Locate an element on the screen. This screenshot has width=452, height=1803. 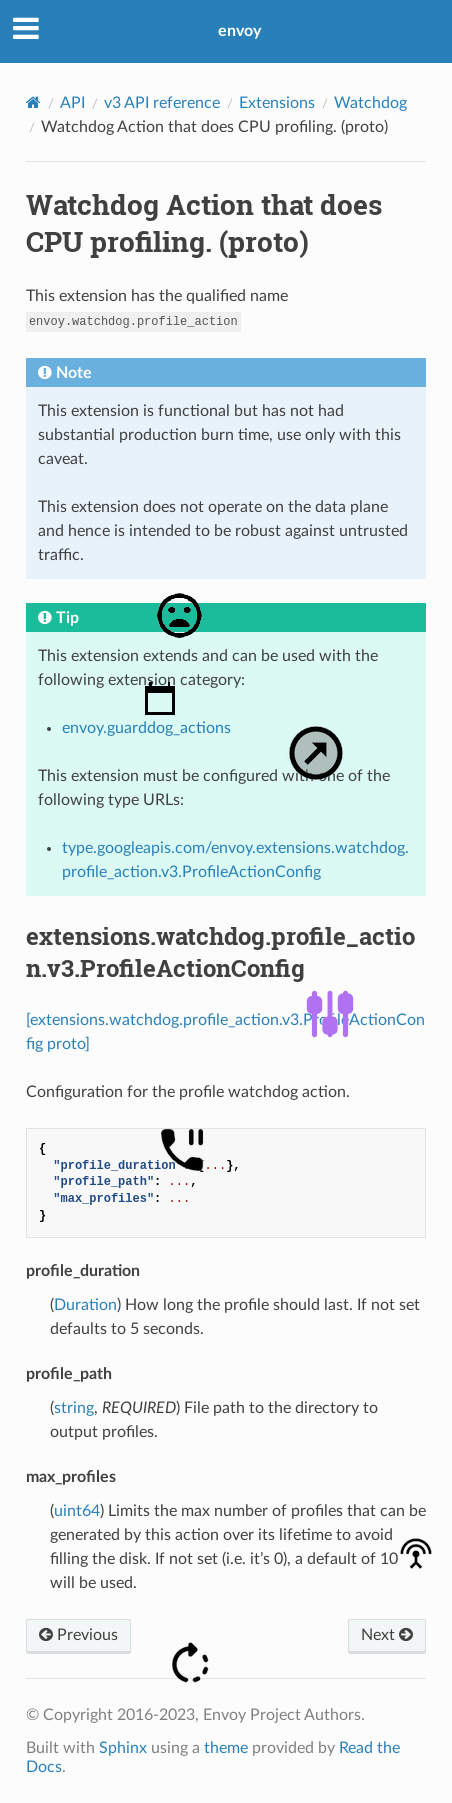
call on hold is located at coordinates (182, 1150).